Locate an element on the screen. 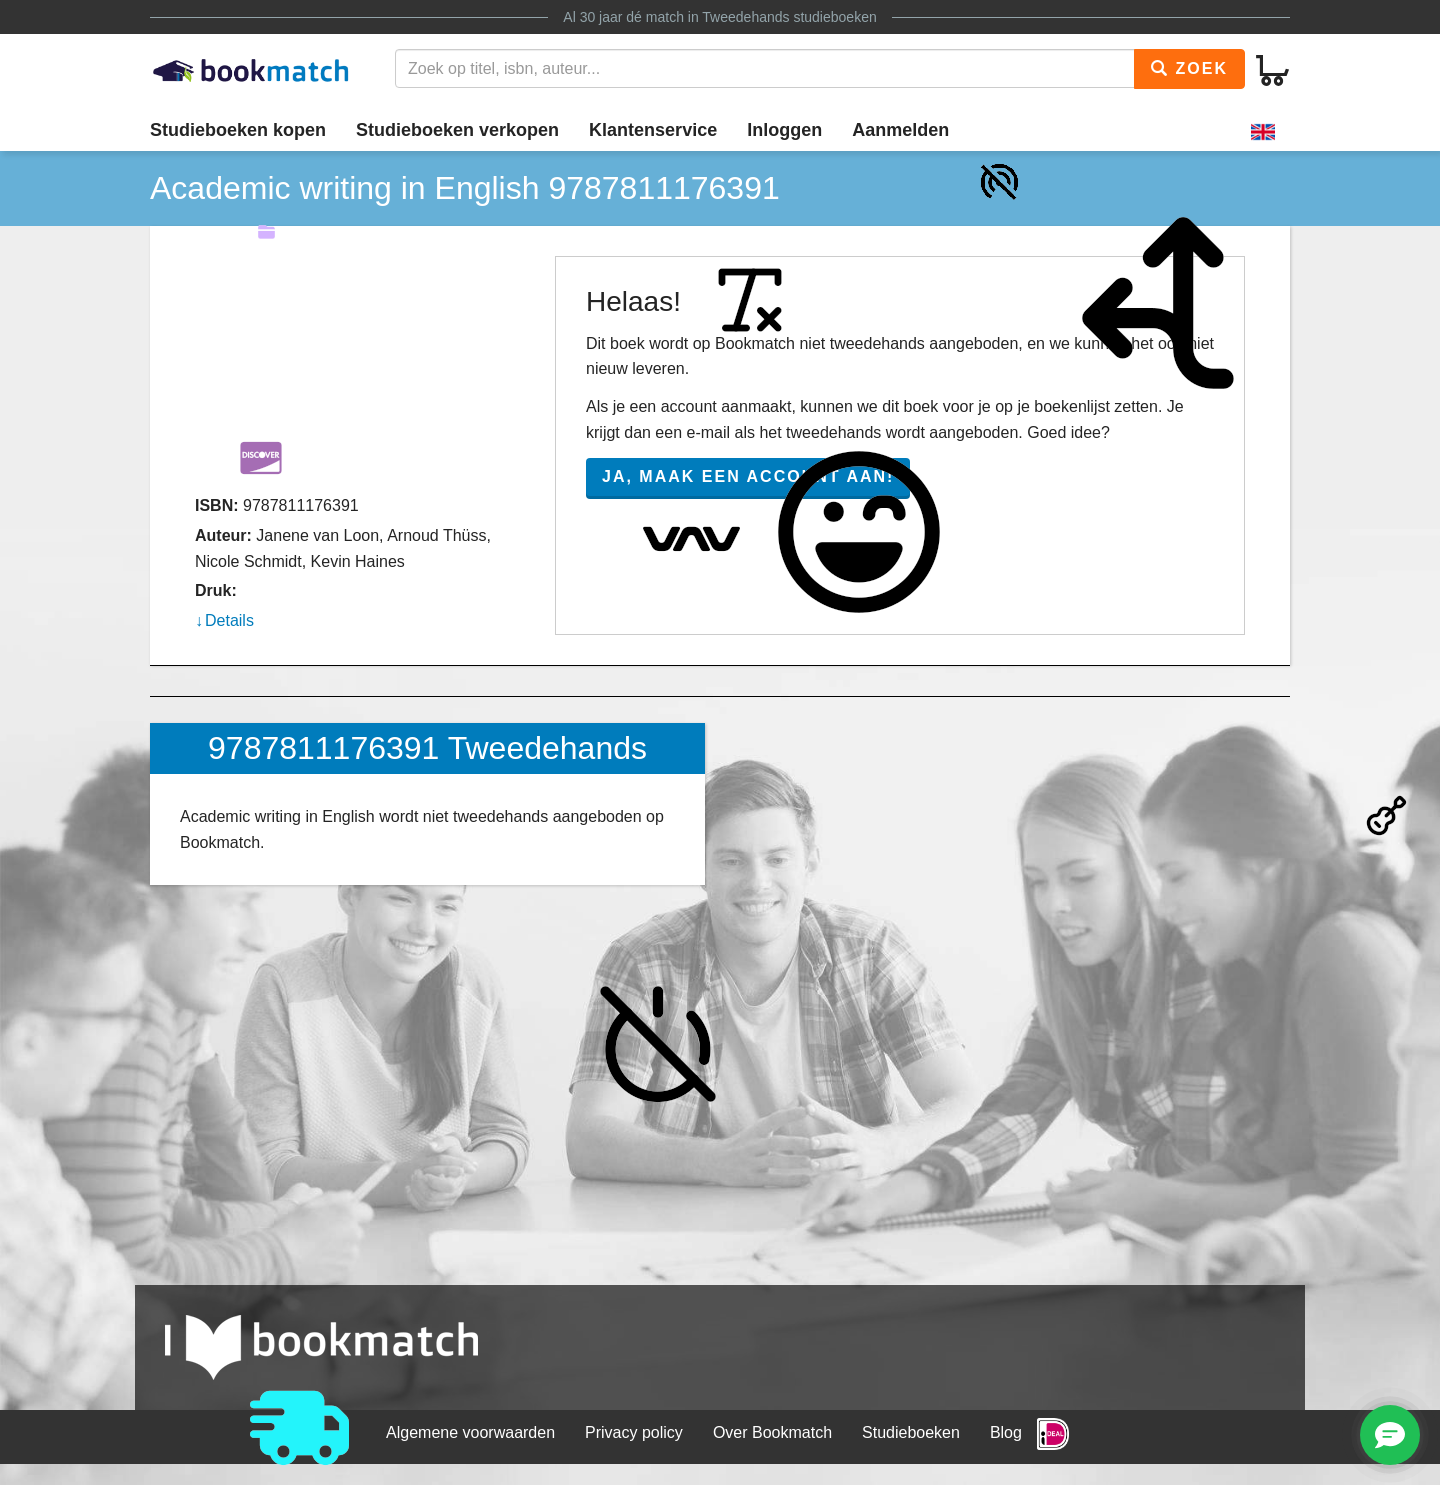 Image resolution: width=1440 pixels, height=1485 pixels. access music or instrument settings is located at coordinates (1386, 815).